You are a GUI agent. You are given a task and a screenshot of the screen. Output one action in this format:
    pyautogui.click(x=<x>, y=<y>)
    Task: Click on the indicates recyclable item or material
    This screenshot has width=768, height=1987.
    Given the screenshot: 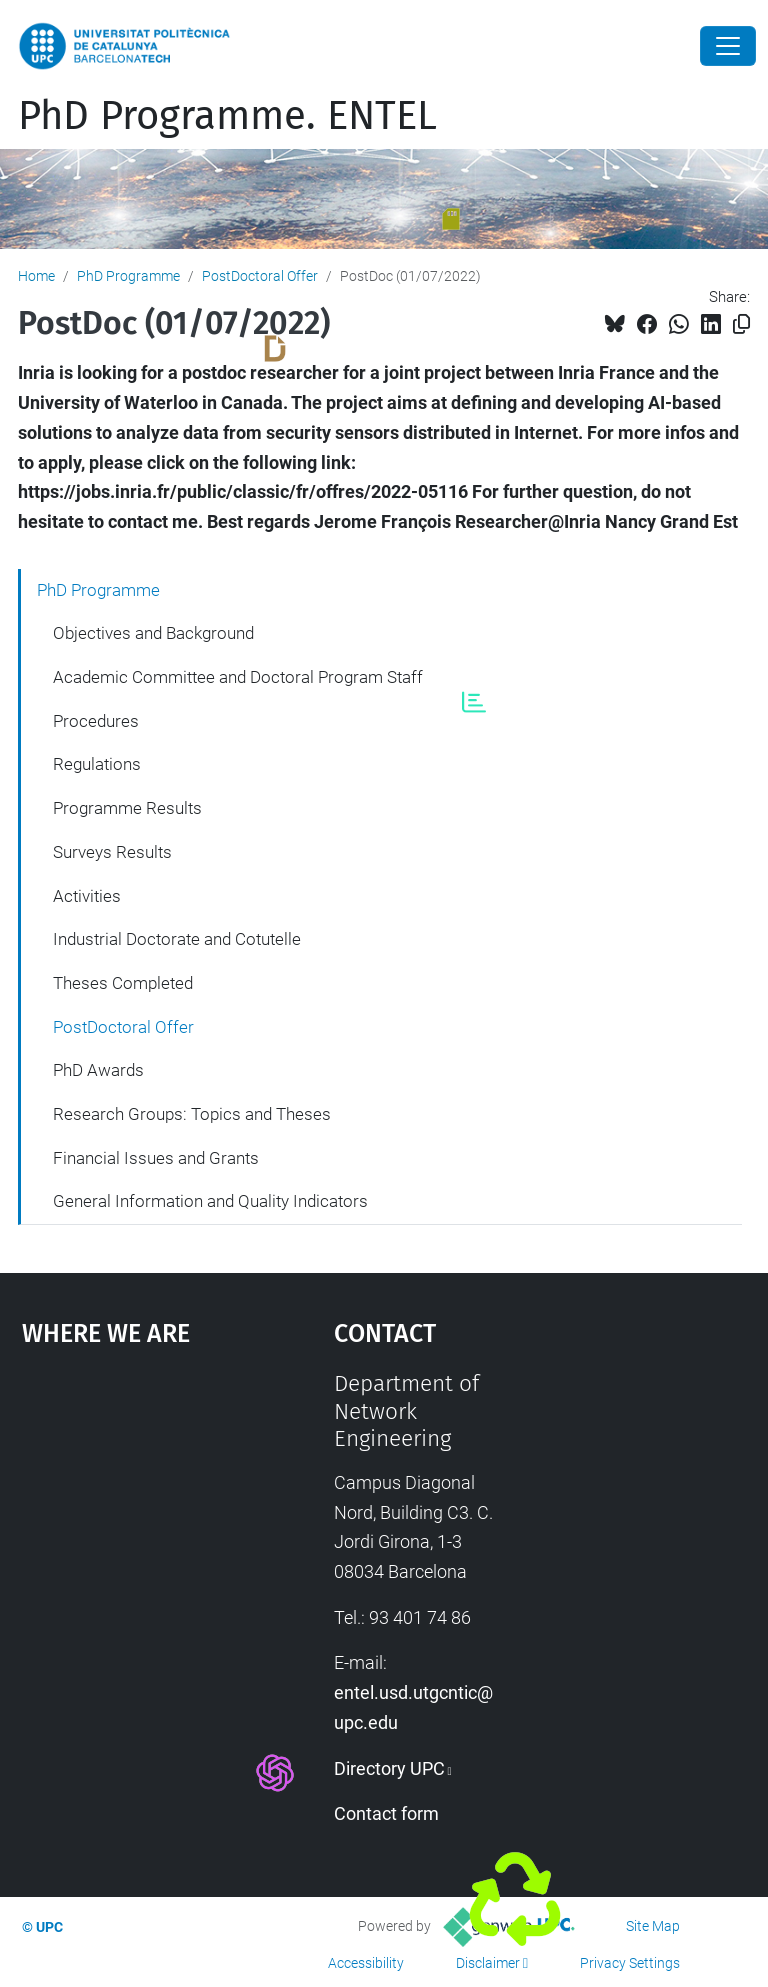 What is the action you would take?
    pyautogui.click(x=515, y=1897)
    